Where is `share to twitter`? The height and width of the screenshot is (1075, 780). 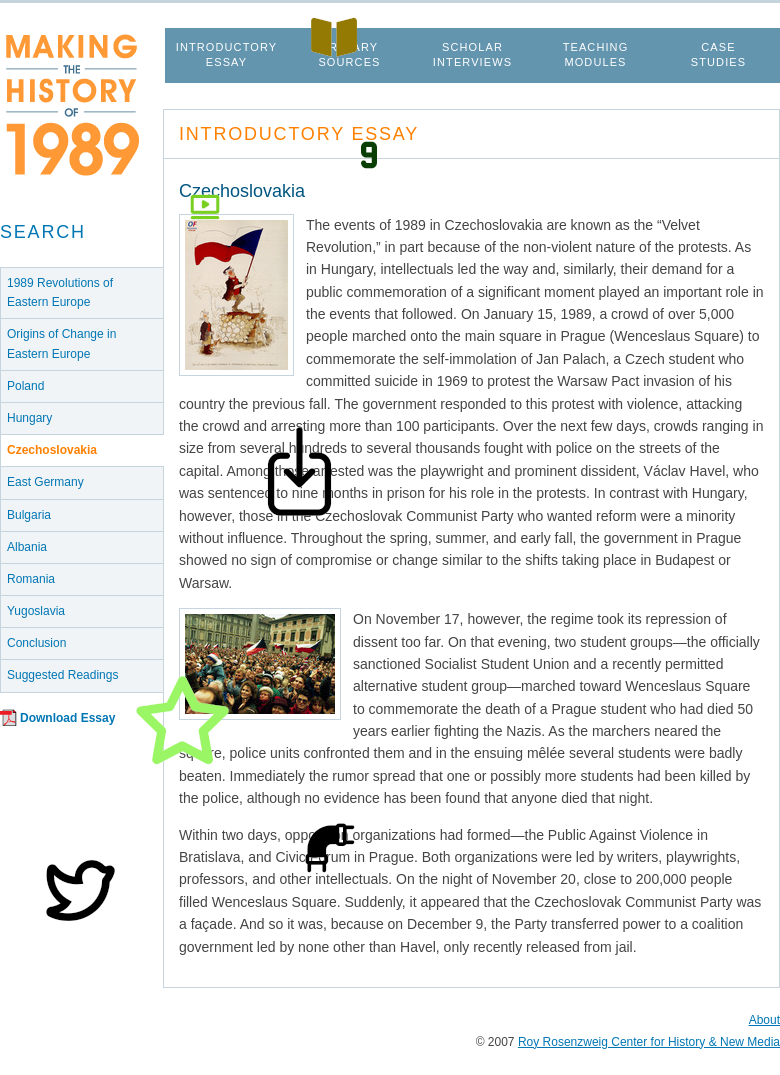 share to twitter is located at coordinates (80, 890).